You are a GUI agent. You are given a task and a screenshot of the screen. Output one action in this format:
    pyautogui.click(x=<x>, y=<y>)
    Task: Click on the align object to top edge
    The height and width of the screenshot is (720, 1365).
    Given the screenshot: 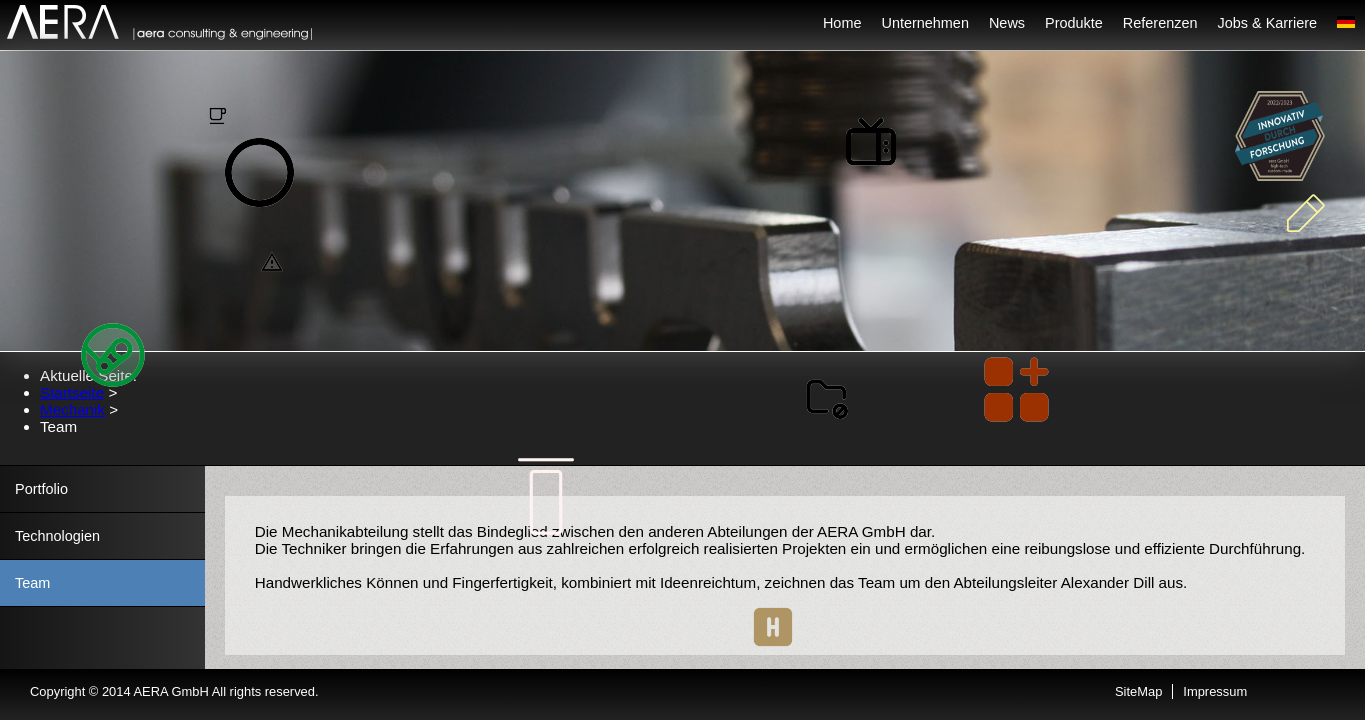 What is the action you would take?
    pyautogui.click(x=546, y=495)
    